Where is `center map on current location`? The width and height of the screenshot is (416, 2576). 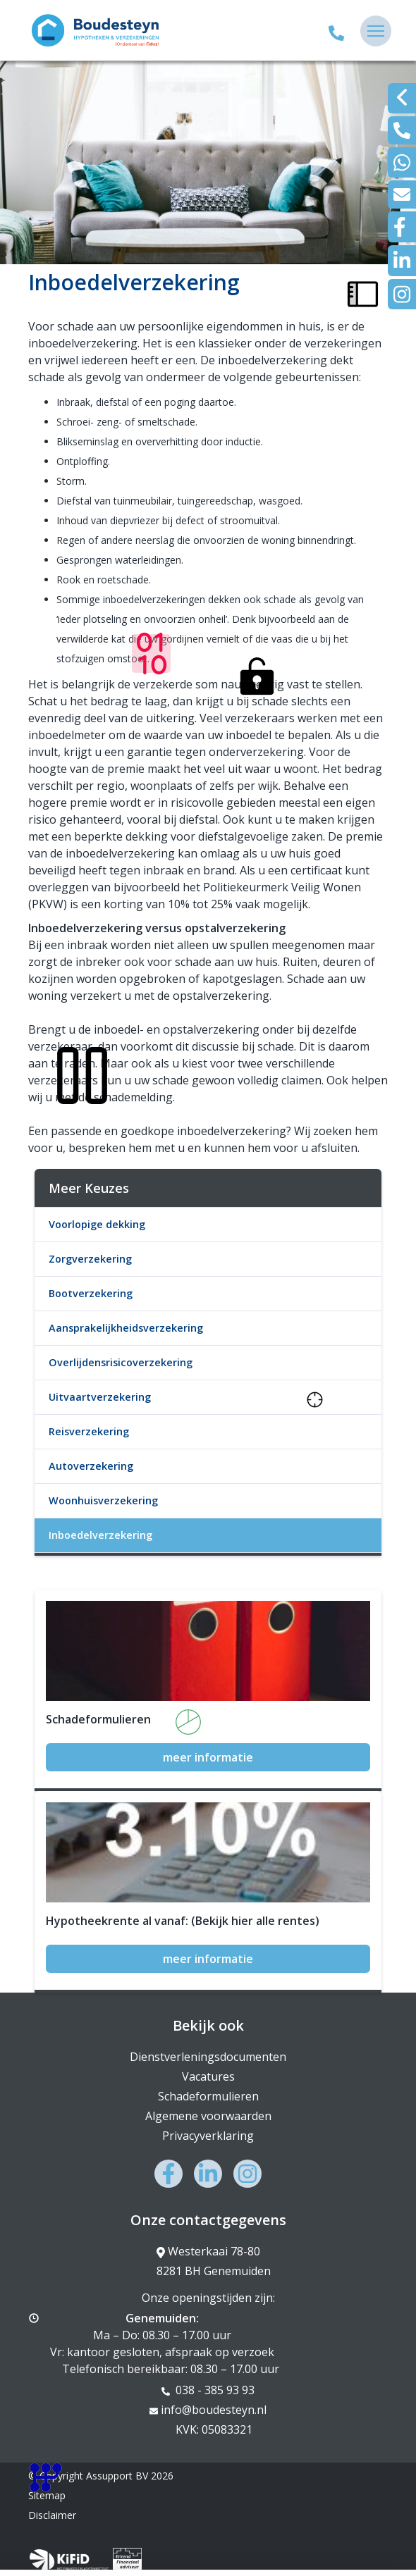
center map on current location is located at coordinates (314, 1399).